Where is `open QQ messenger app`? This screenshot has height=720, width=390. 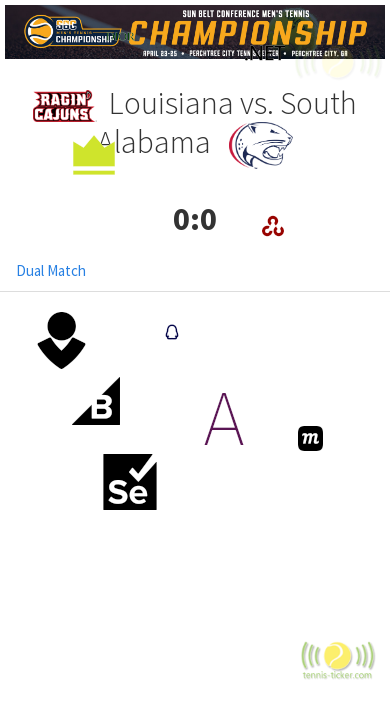
open QQ messenger app is located at coordinates (172, 332).